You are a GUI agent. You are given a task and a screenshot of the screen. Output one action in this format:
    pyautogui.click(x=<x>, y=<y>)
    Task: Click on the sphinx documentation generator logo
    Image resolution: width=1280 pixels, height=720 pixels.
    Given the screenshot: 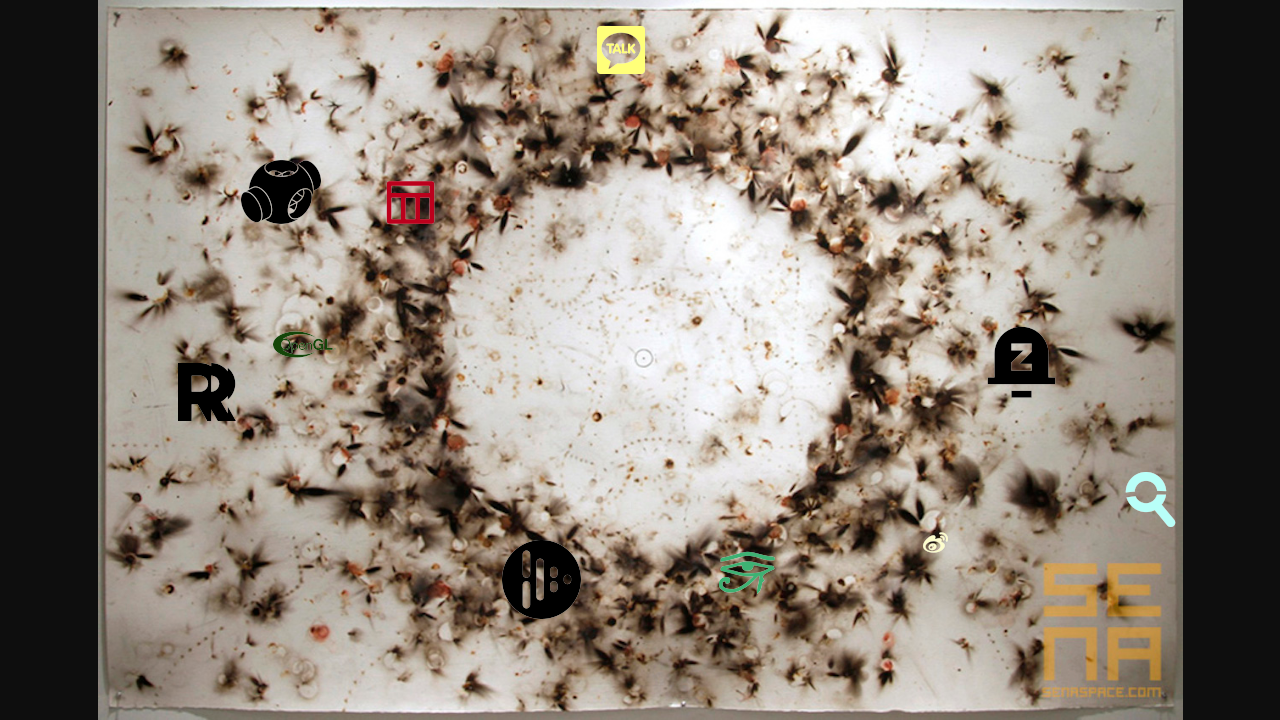 What is the action you would take?
    pyautogui.click(x=747, y=573)
    